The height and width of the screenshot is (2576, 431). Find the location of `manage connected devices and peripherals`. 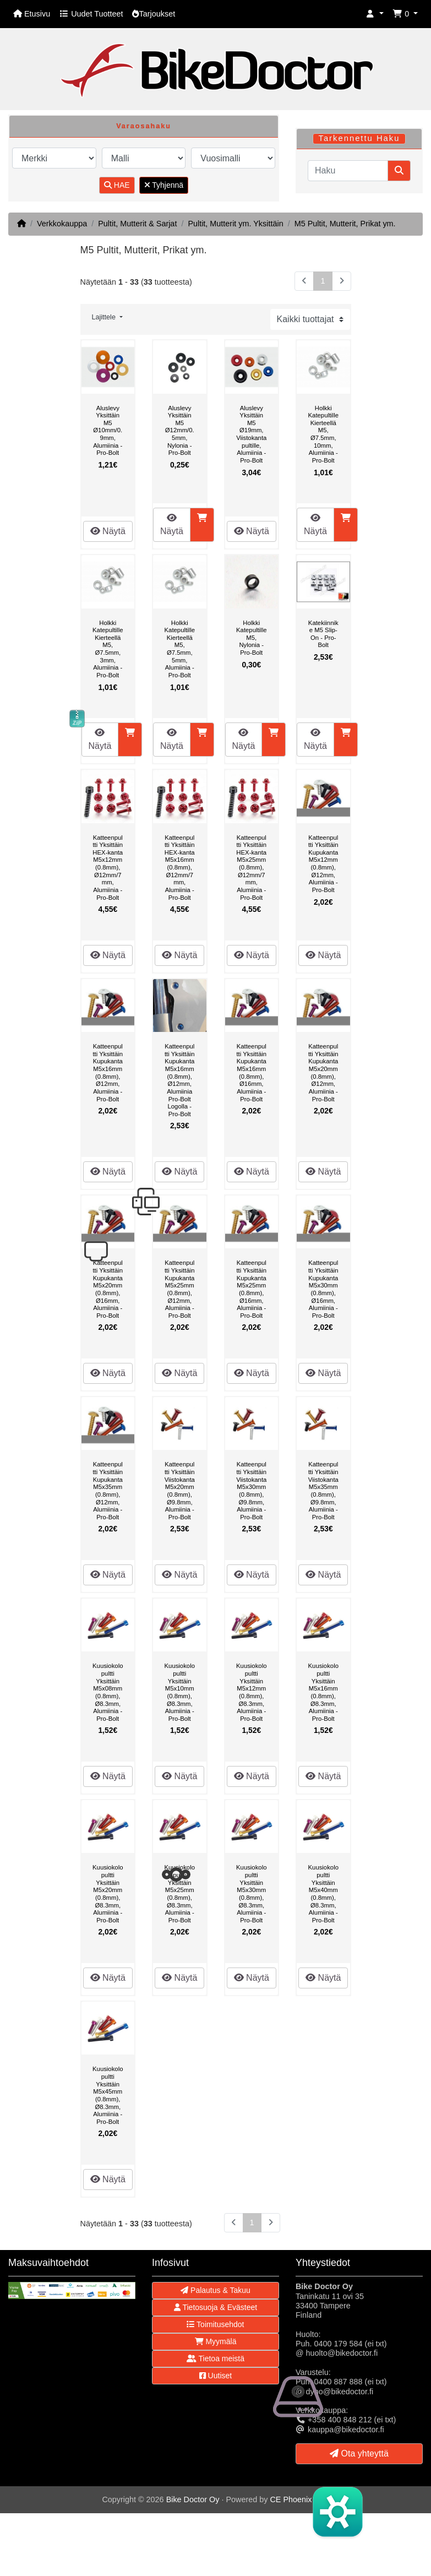

manage connected devices and peripherals is located at coordinates (146, 1202).